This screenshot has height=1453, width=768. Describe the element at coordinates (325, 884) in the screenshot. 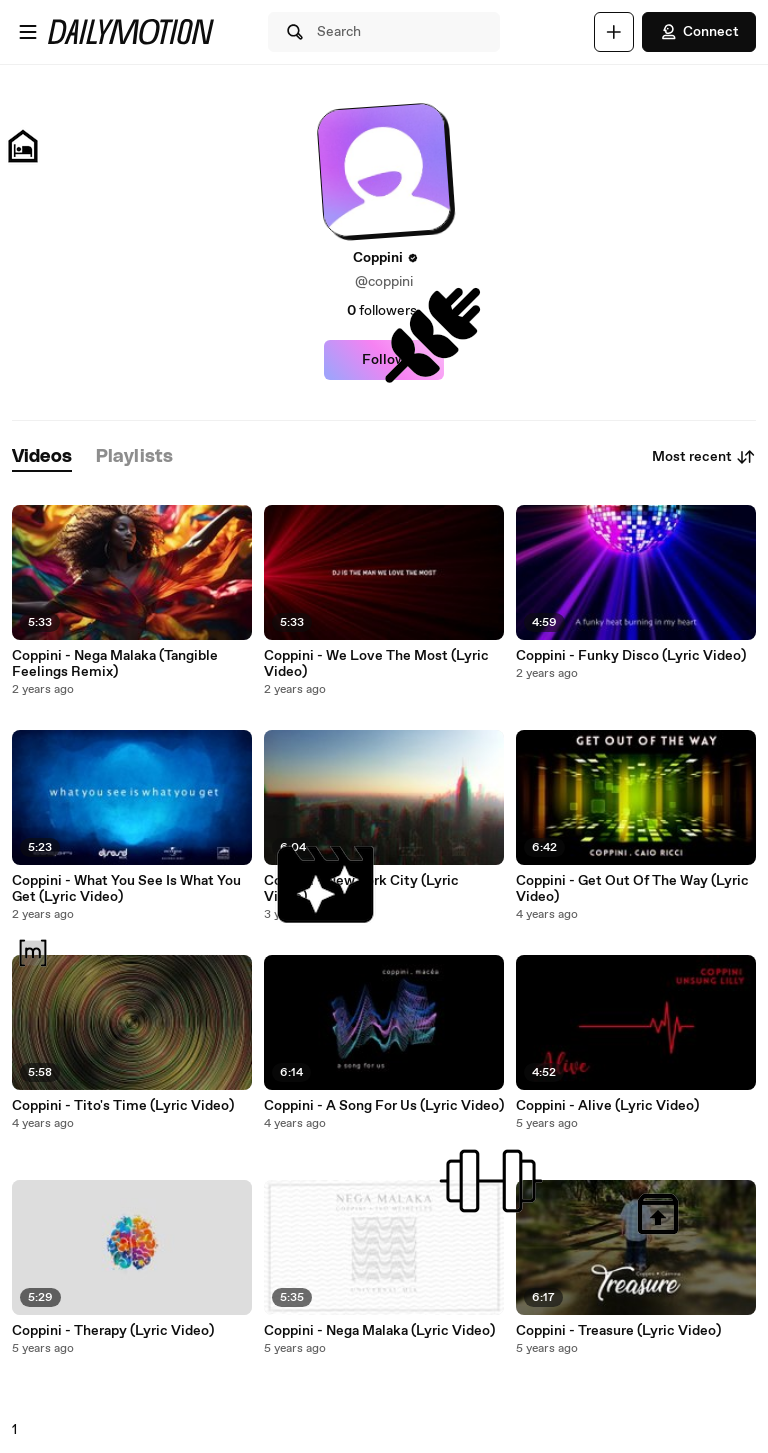

I see `apply visual effects or filters to a video` at that location.